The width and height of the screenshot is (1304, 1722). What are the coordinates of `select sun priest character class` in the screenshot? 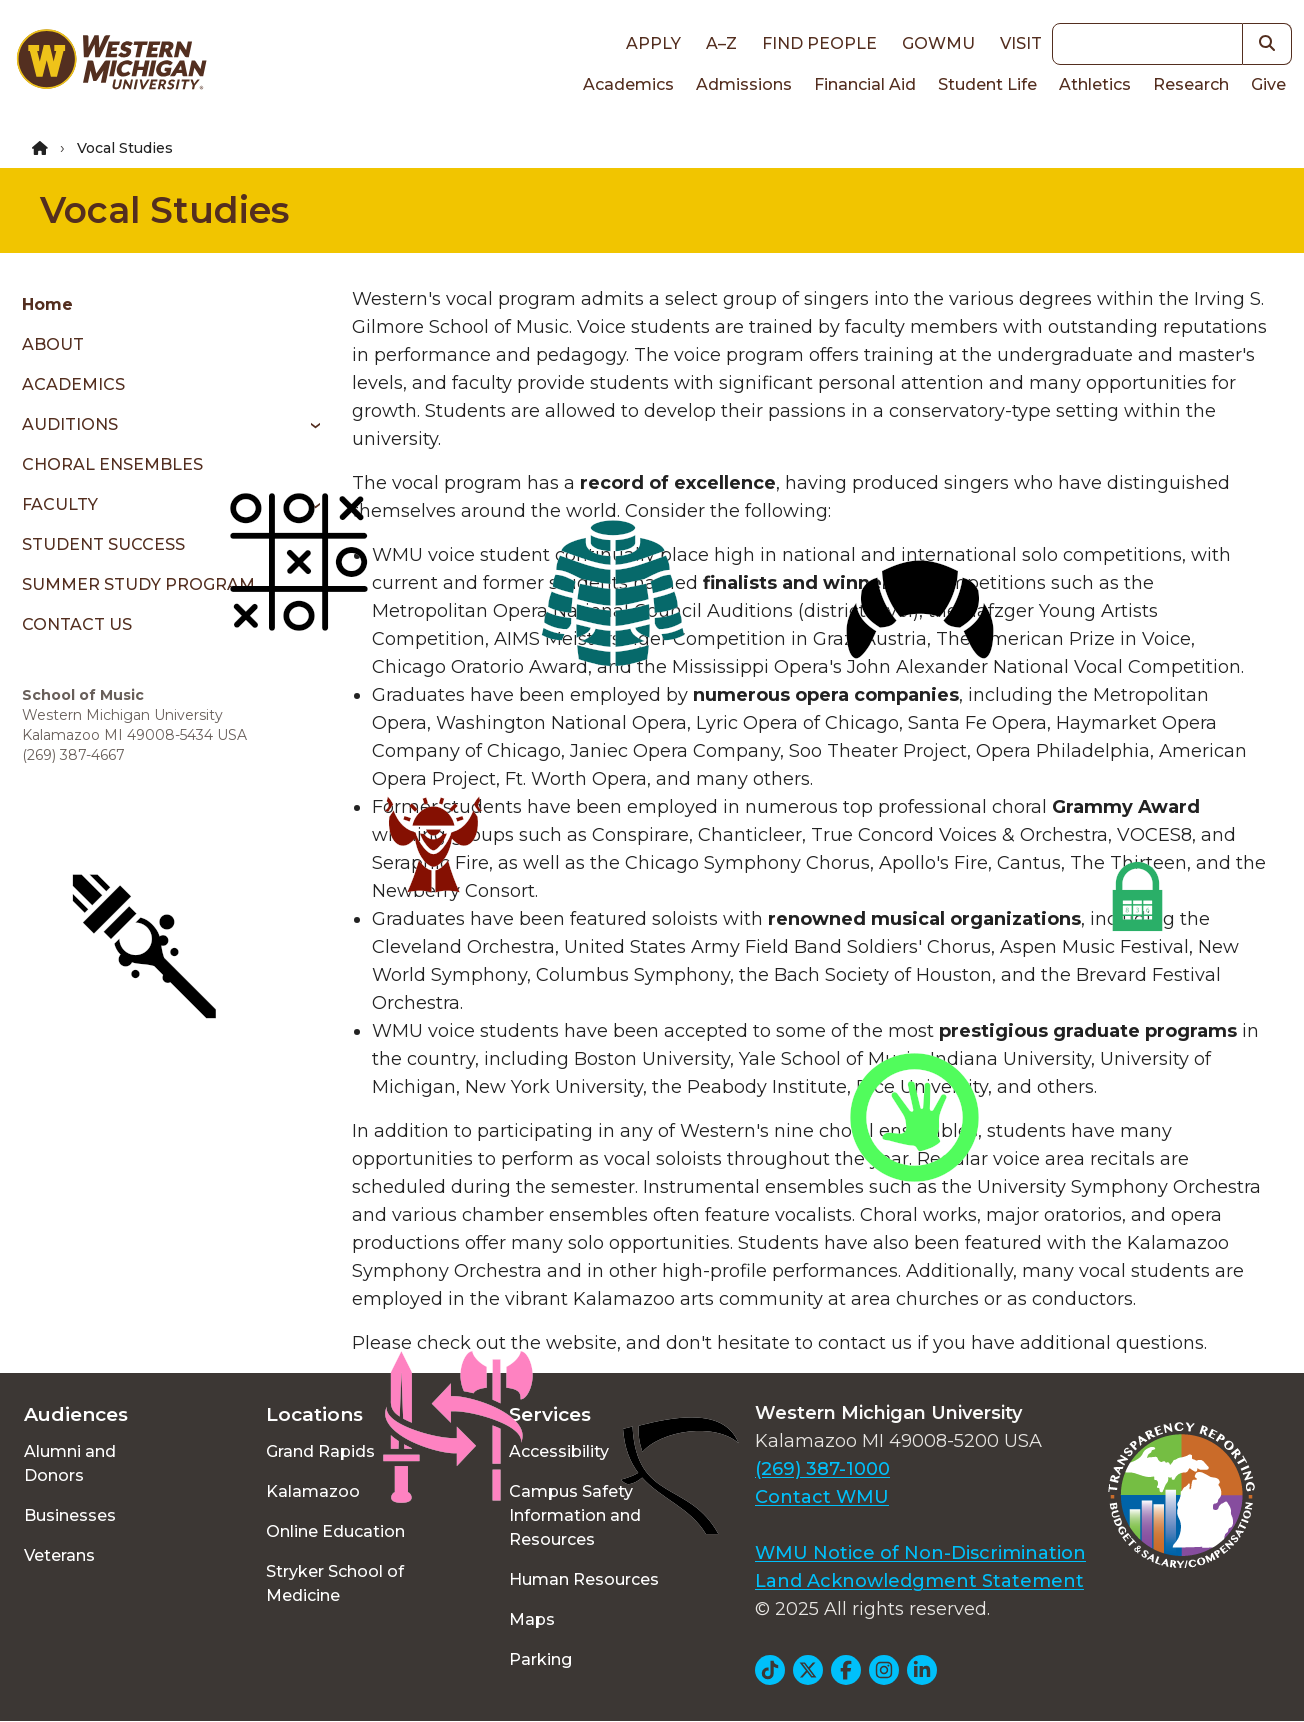 It's located at (433, 844).